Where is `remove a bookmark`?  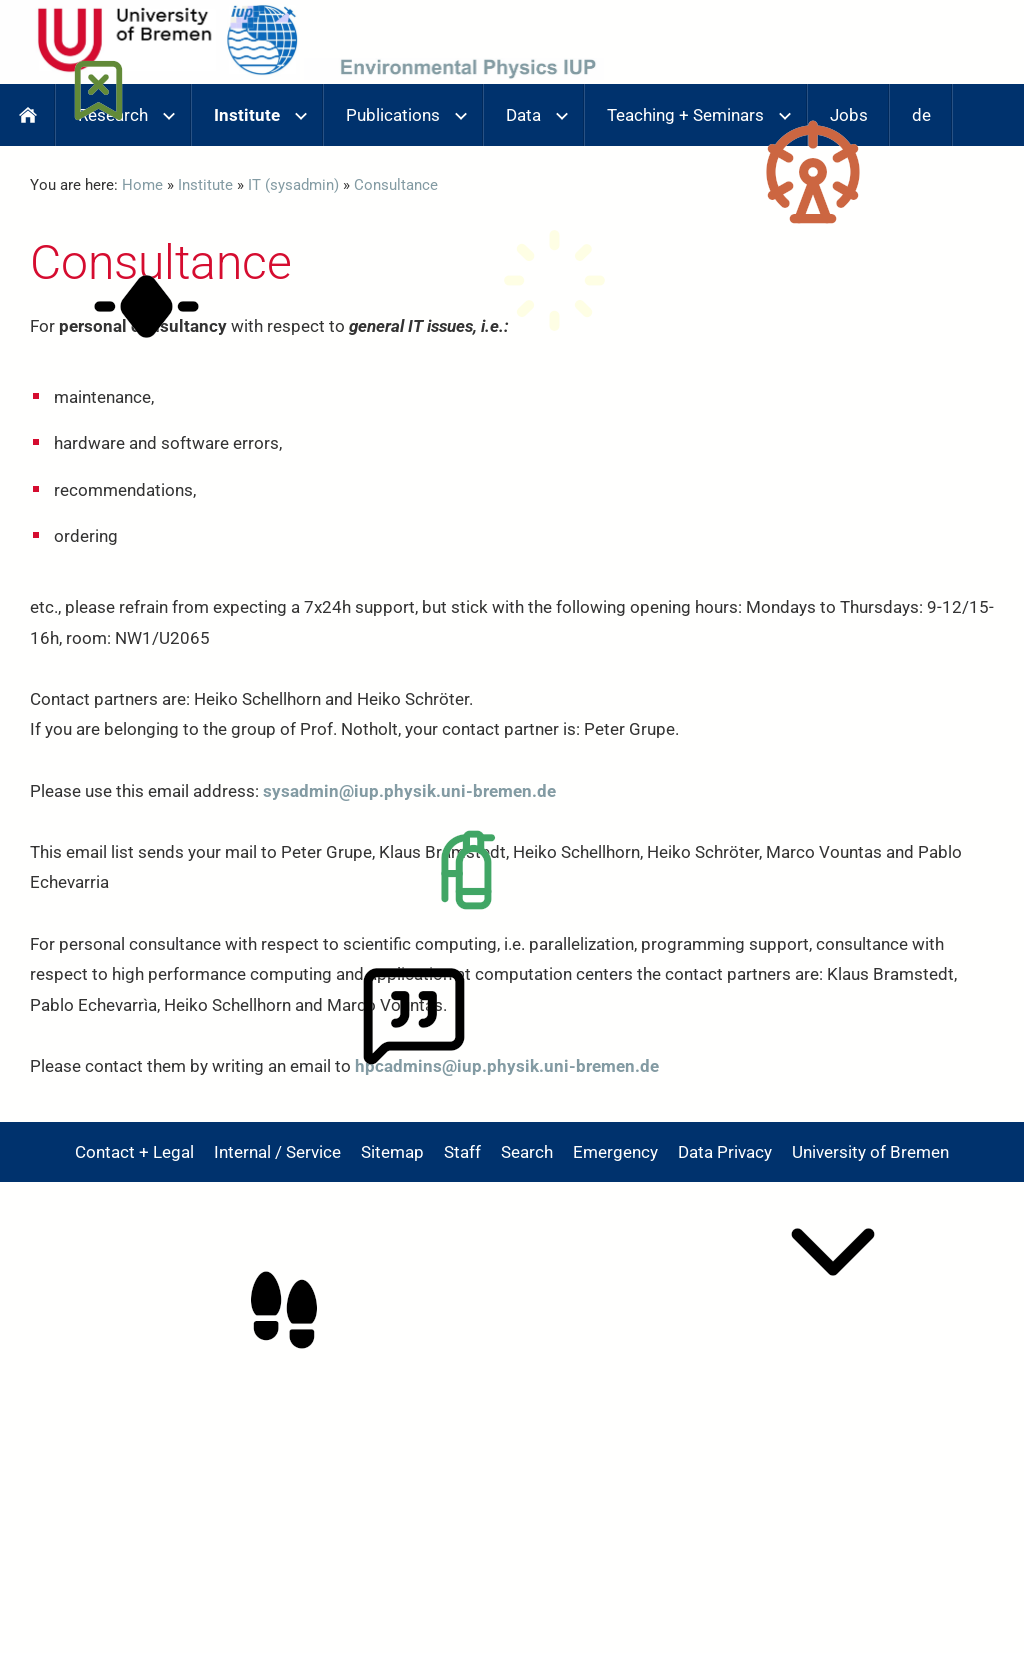 remove a bookmark is located at coordinates (98, 90).